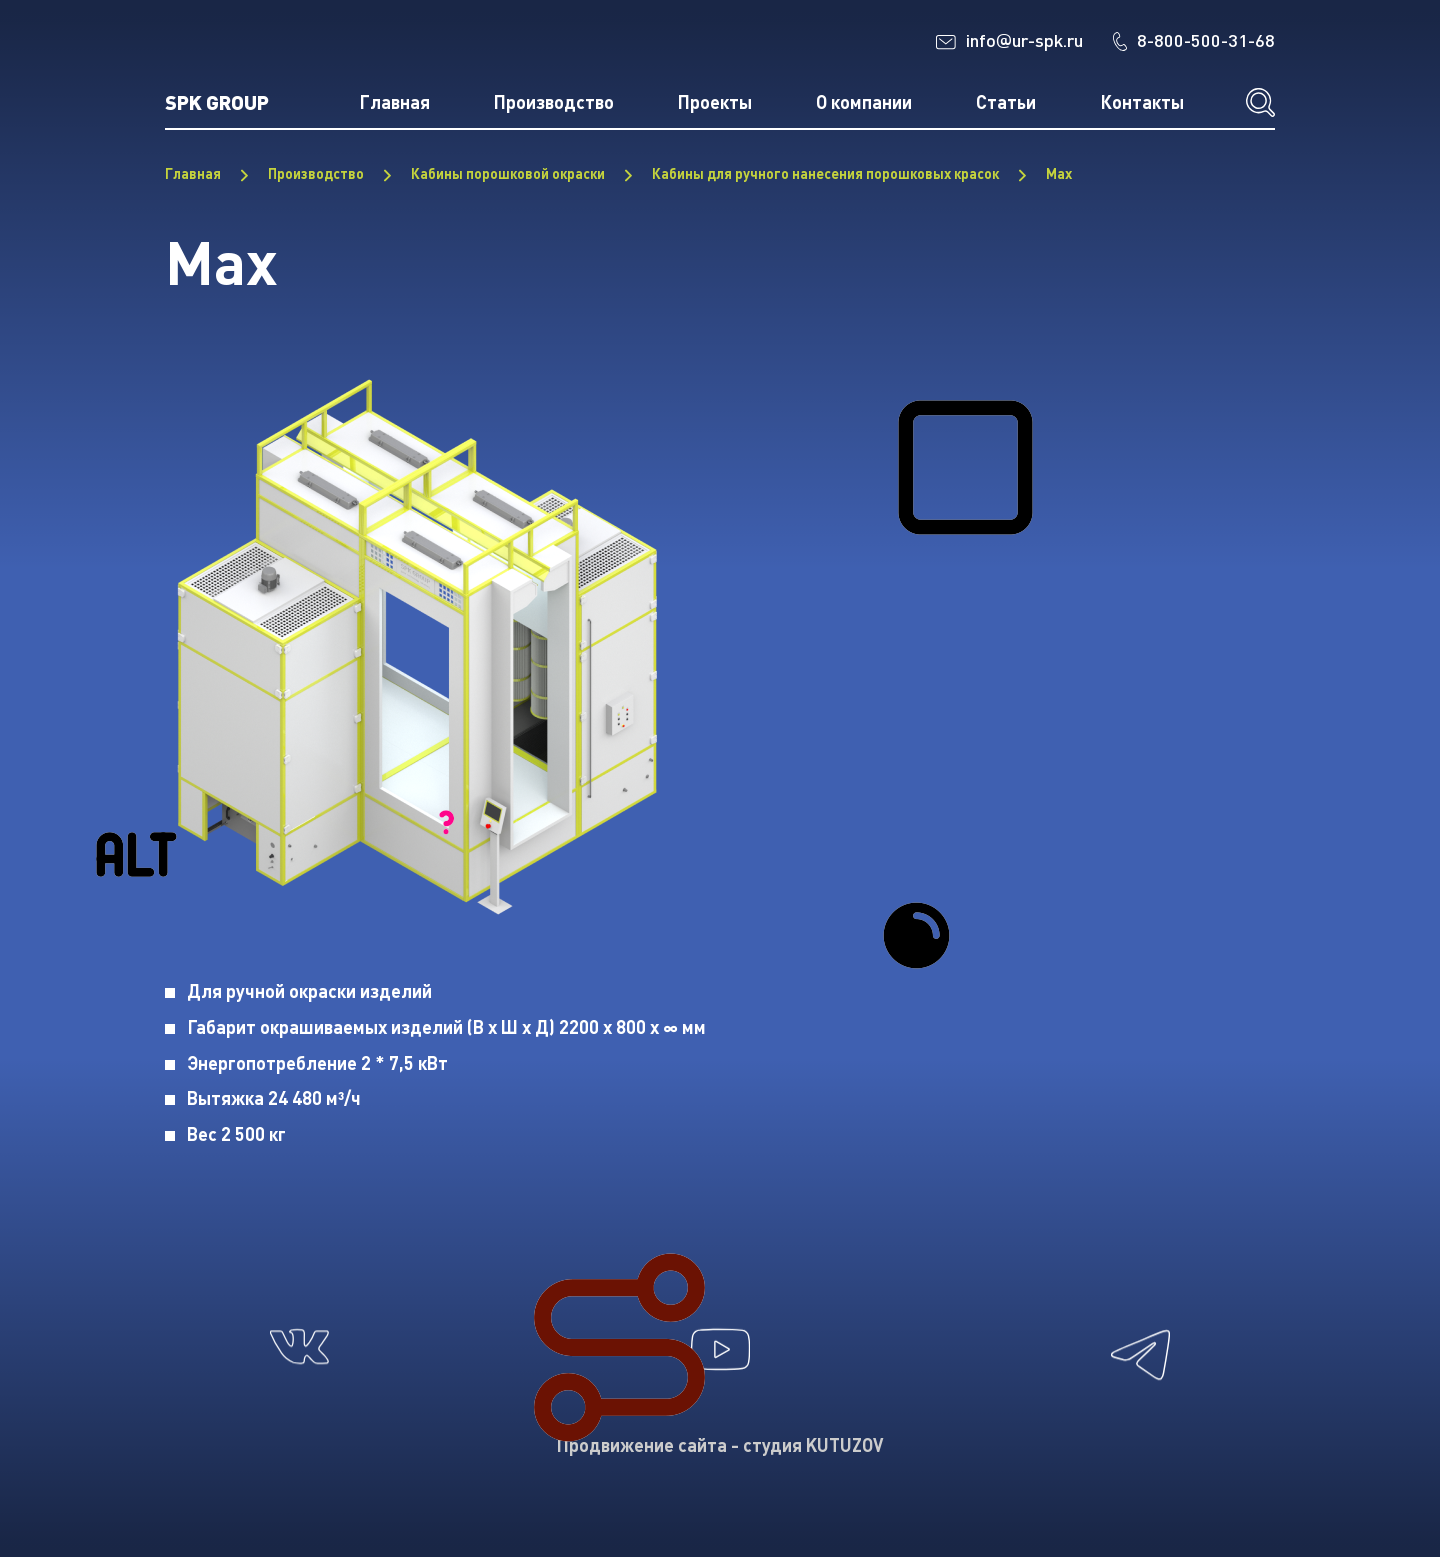  What do you see at coordinates (965, 467) in the screenshot?
I see `crop image to 1:1 square ratio` at bounding box center [965, 467].